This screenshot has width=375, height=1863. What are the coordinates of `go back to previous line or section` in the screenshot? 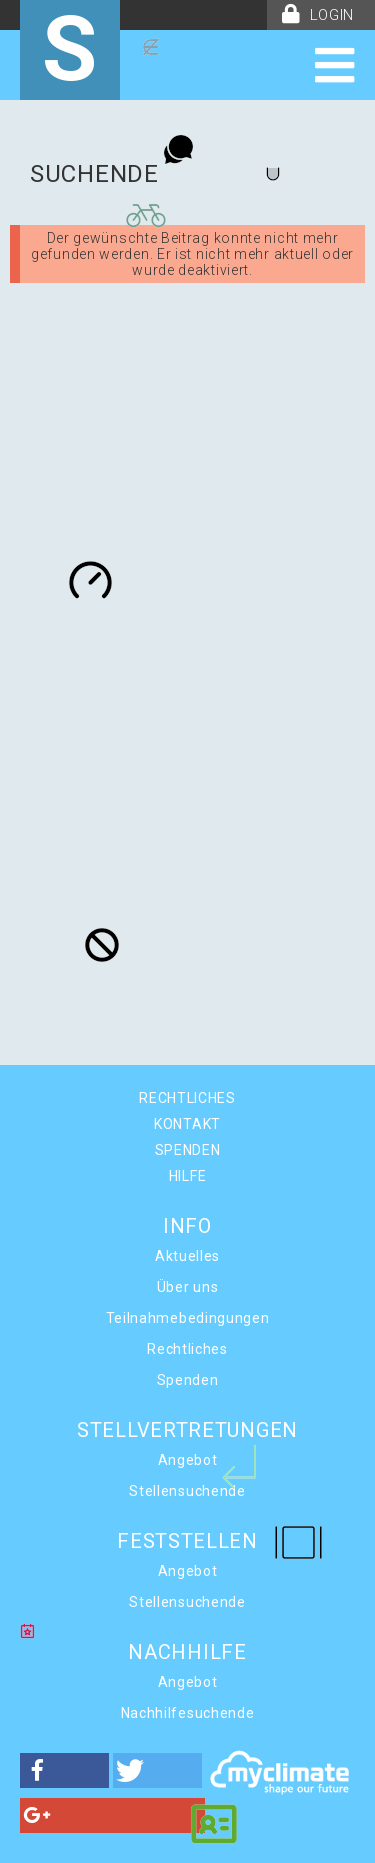 It's located at (241, 1467).